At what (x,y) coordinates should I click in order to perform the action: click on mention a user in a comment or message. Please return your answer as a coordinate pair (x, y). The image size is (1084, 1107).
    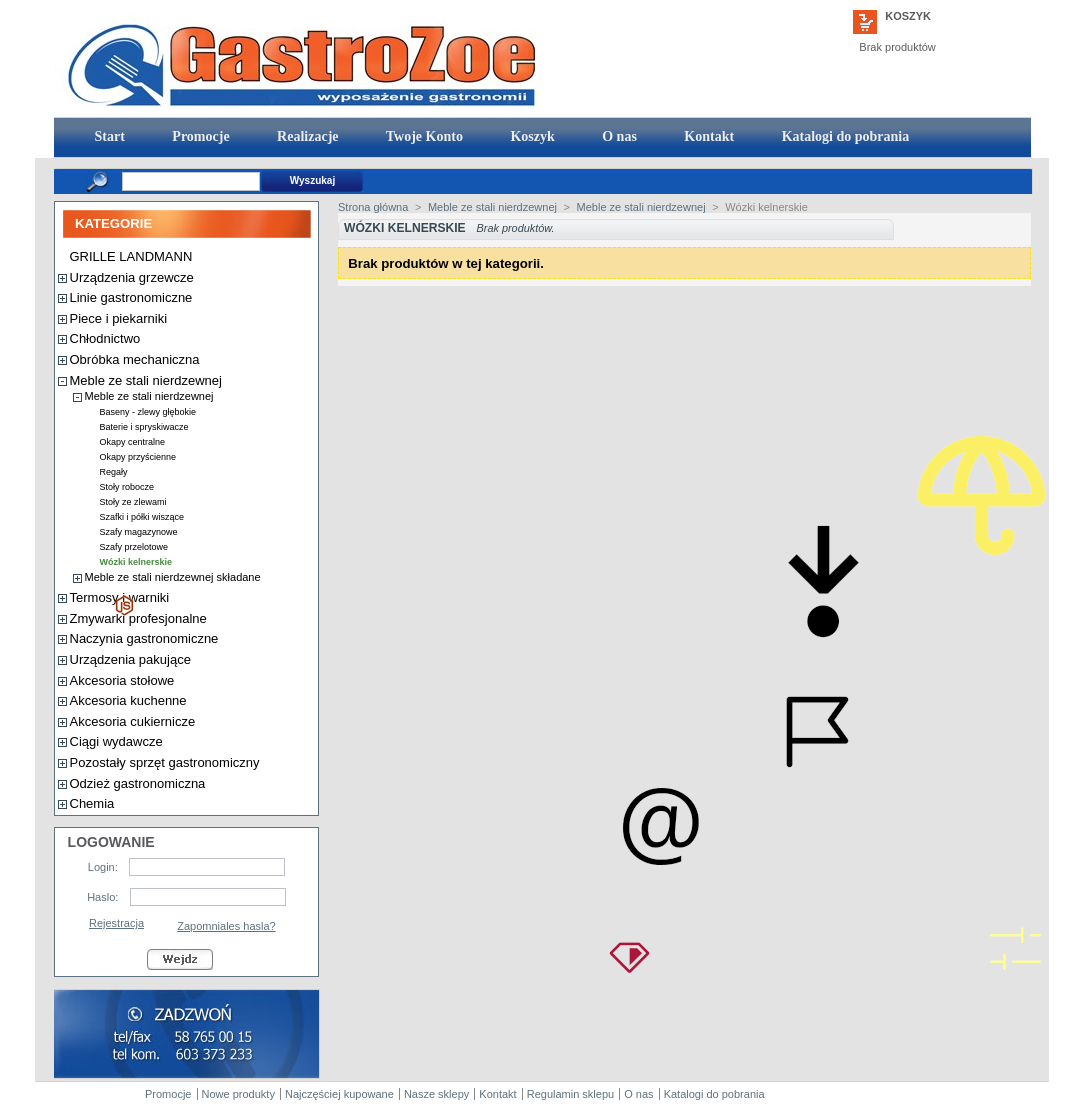
    Looking at the image, I should click on (659, 824).